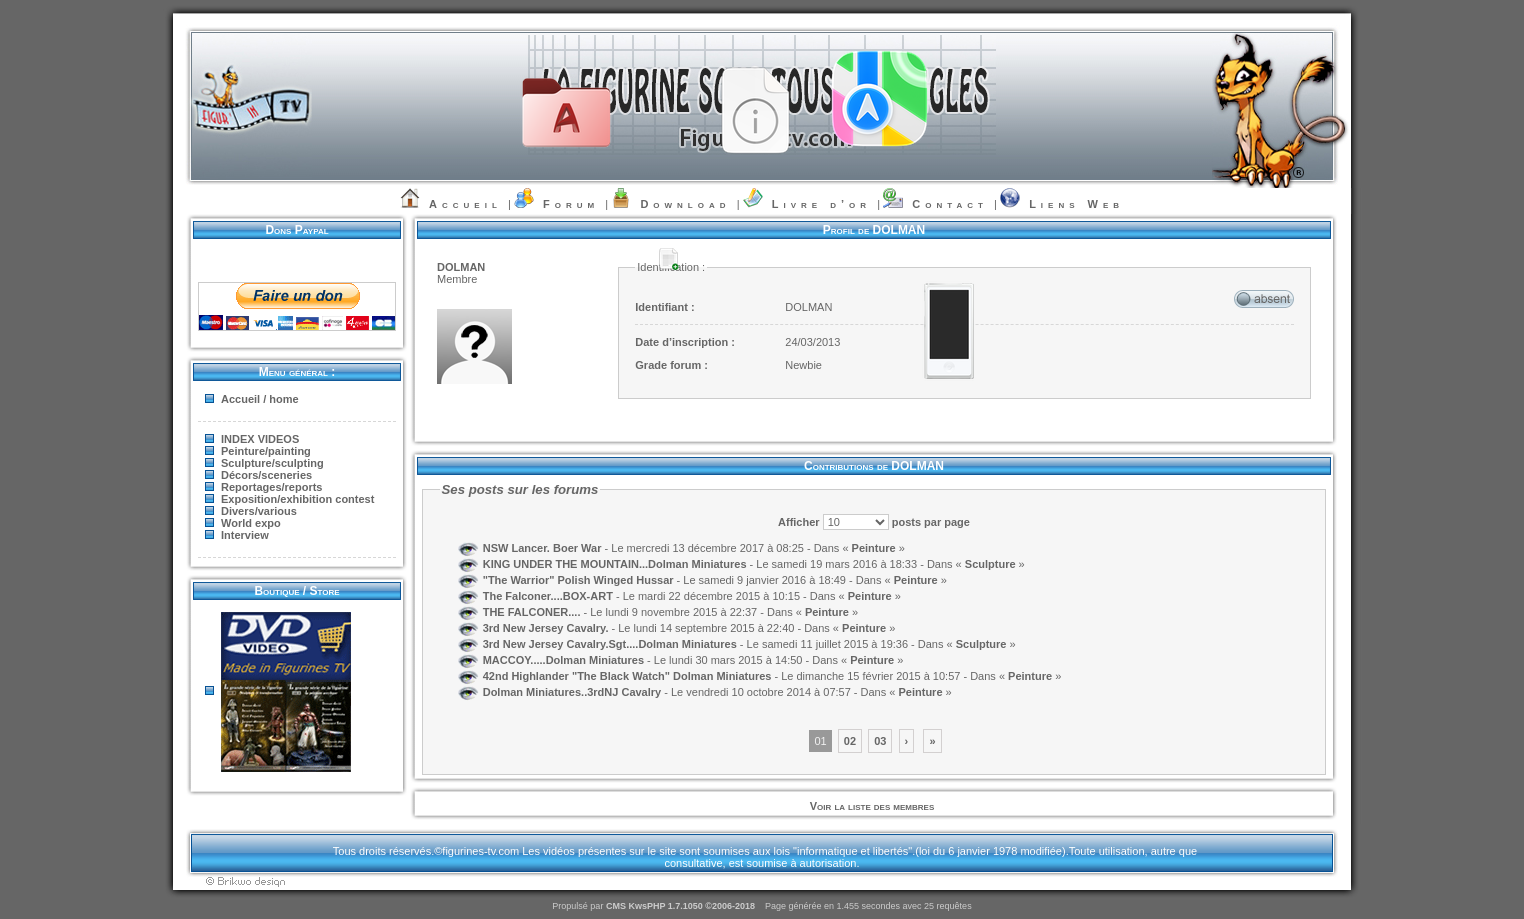 The height and width of the screenshot is (919, 1524). I want to click on iPod nano device connected, so click(949, 331).